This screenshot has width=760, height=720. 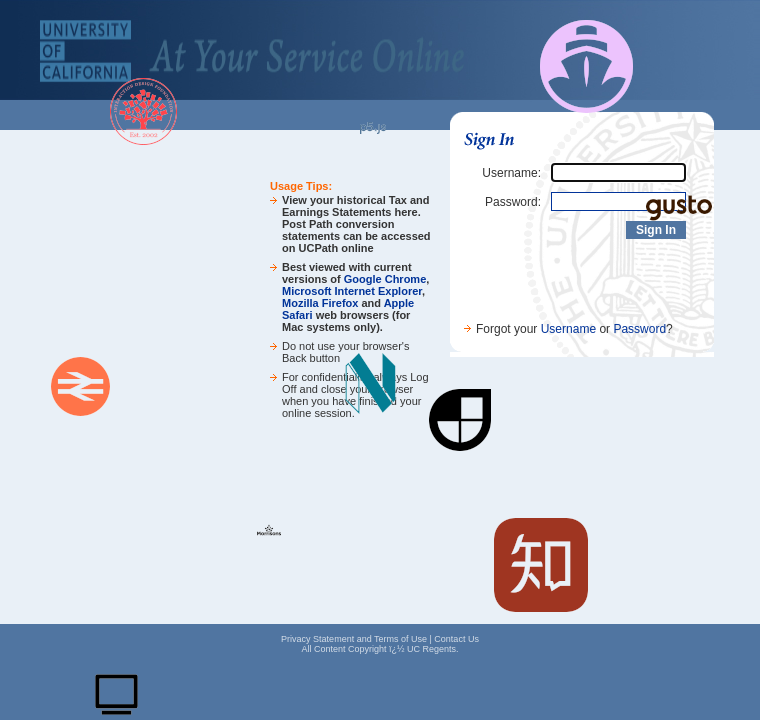 What do you see at coordinates (373, 128) in the screenshot?
I see `p5.js creative coding library logo` at bounding box center [373, 128].